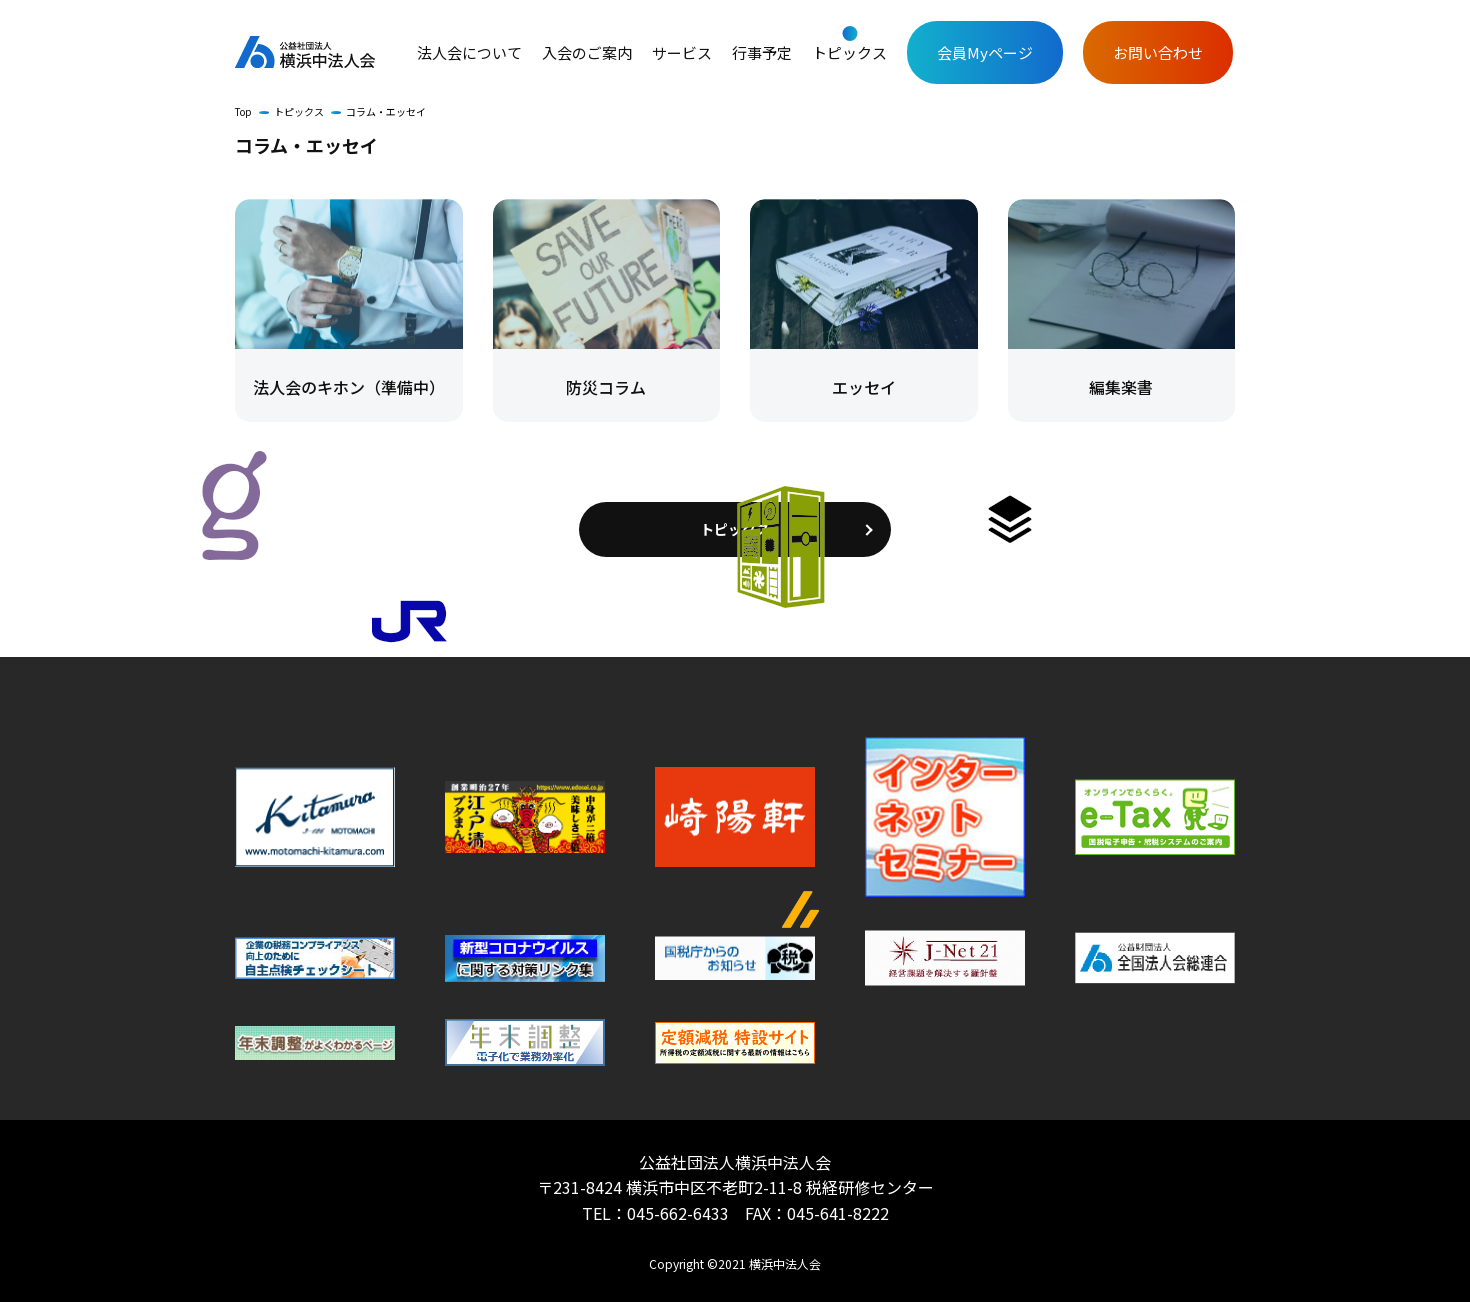  What do you see at coordinates (800, 909) in the screenshot?
I see `open zenn platform` at bounding box center [800, 909].